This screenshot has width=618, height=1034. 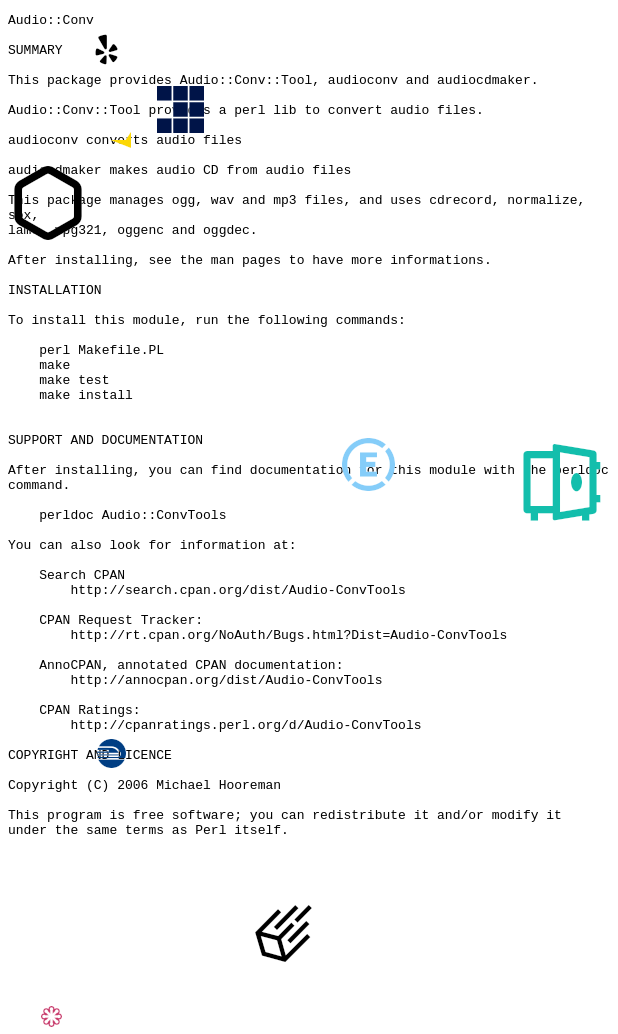 I want to click on visit Artifact Hub website, so click(x=48, y=203).